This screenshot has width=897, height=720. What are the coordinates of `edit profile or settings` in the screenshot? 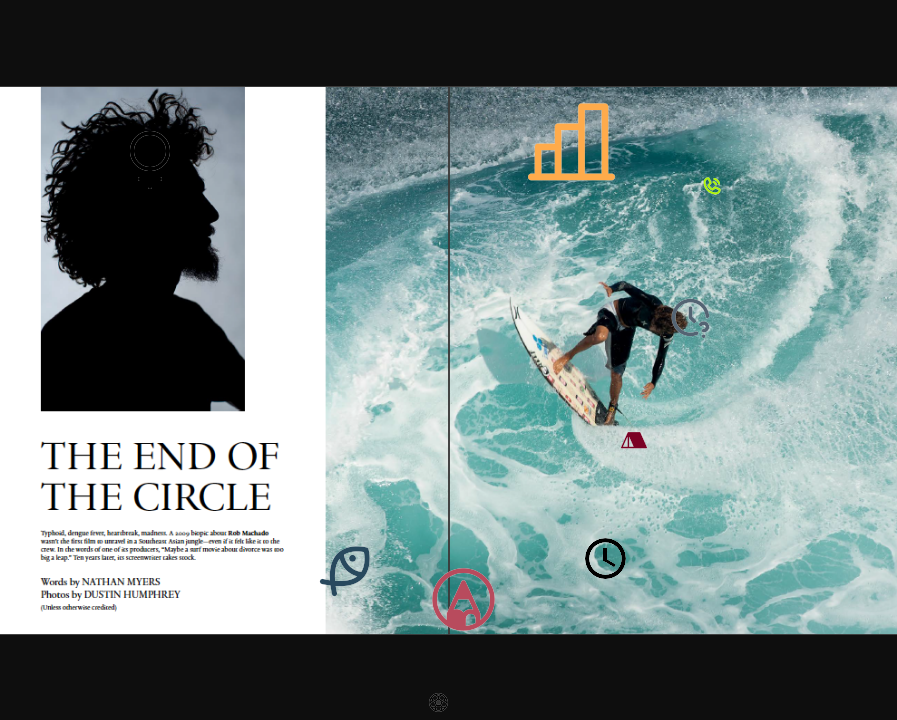 It's located at (463, 599).